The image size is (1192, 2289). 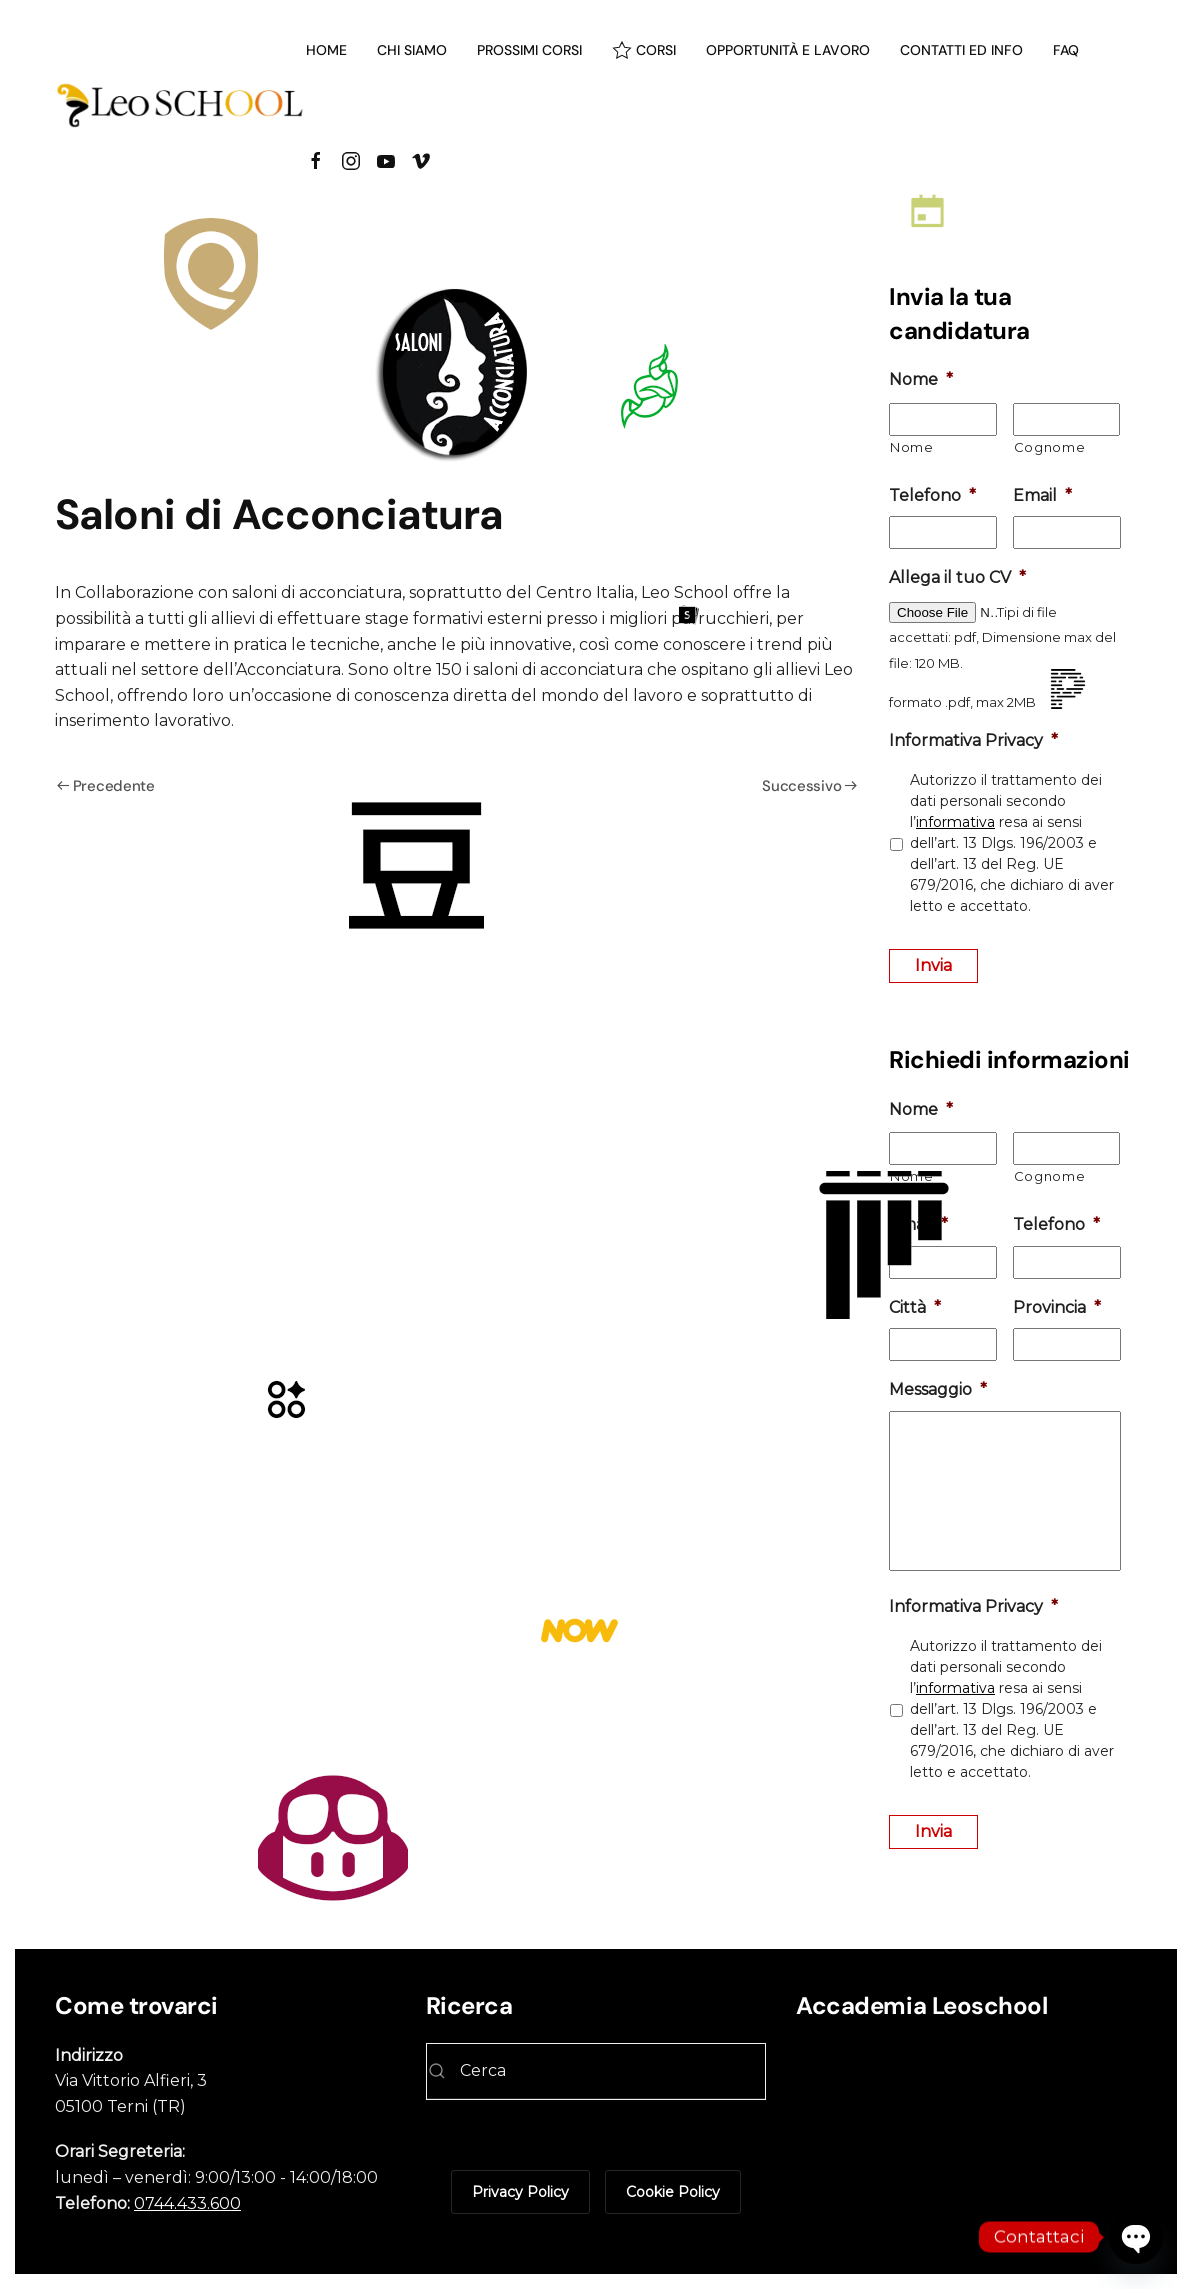 I want to click on pytest testing framework logo, so click(x=884, y=1245).